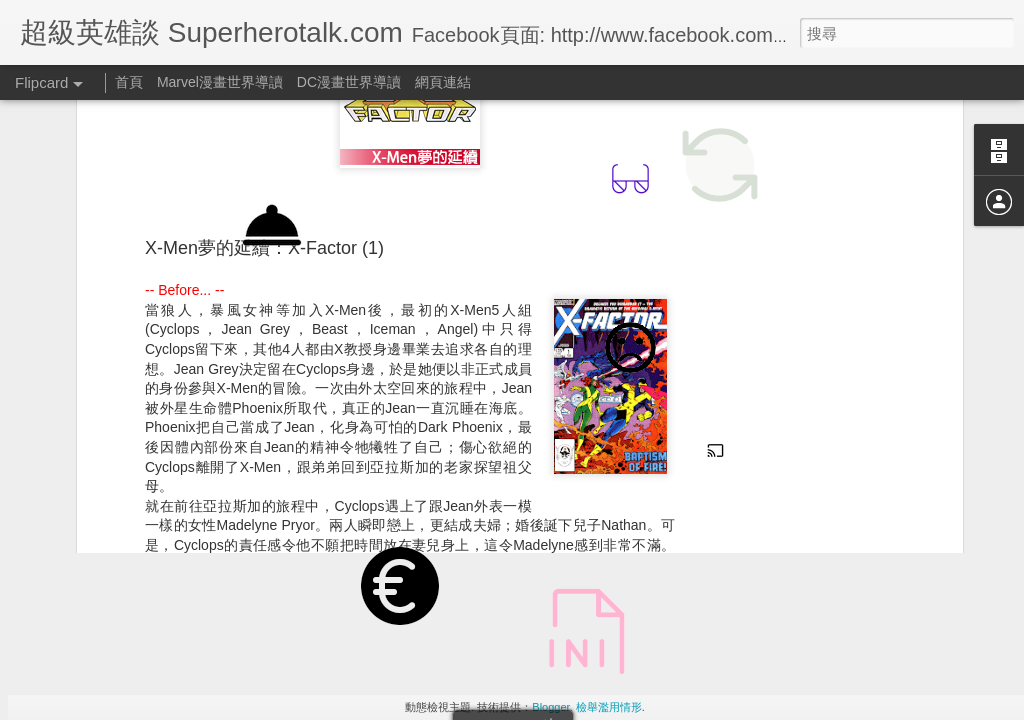 Image resolution: width=1024 pixels, height=720 pixels. Describe the element at coordinates (272, 225) in the screenshot. I see `request room service or hotel amenities` at that location.